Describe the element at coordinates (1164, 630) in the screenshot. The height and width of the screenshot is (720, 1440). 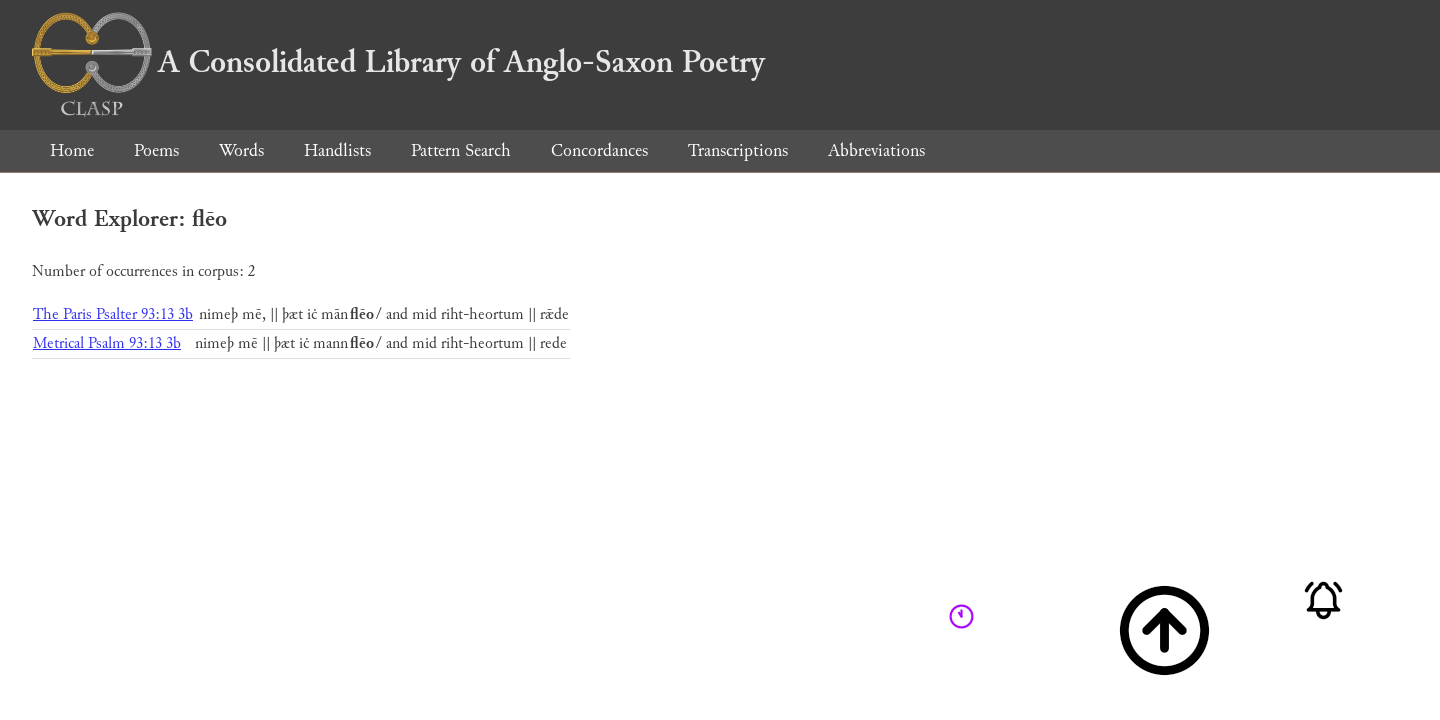
I see `scroll to top of page` at that location.